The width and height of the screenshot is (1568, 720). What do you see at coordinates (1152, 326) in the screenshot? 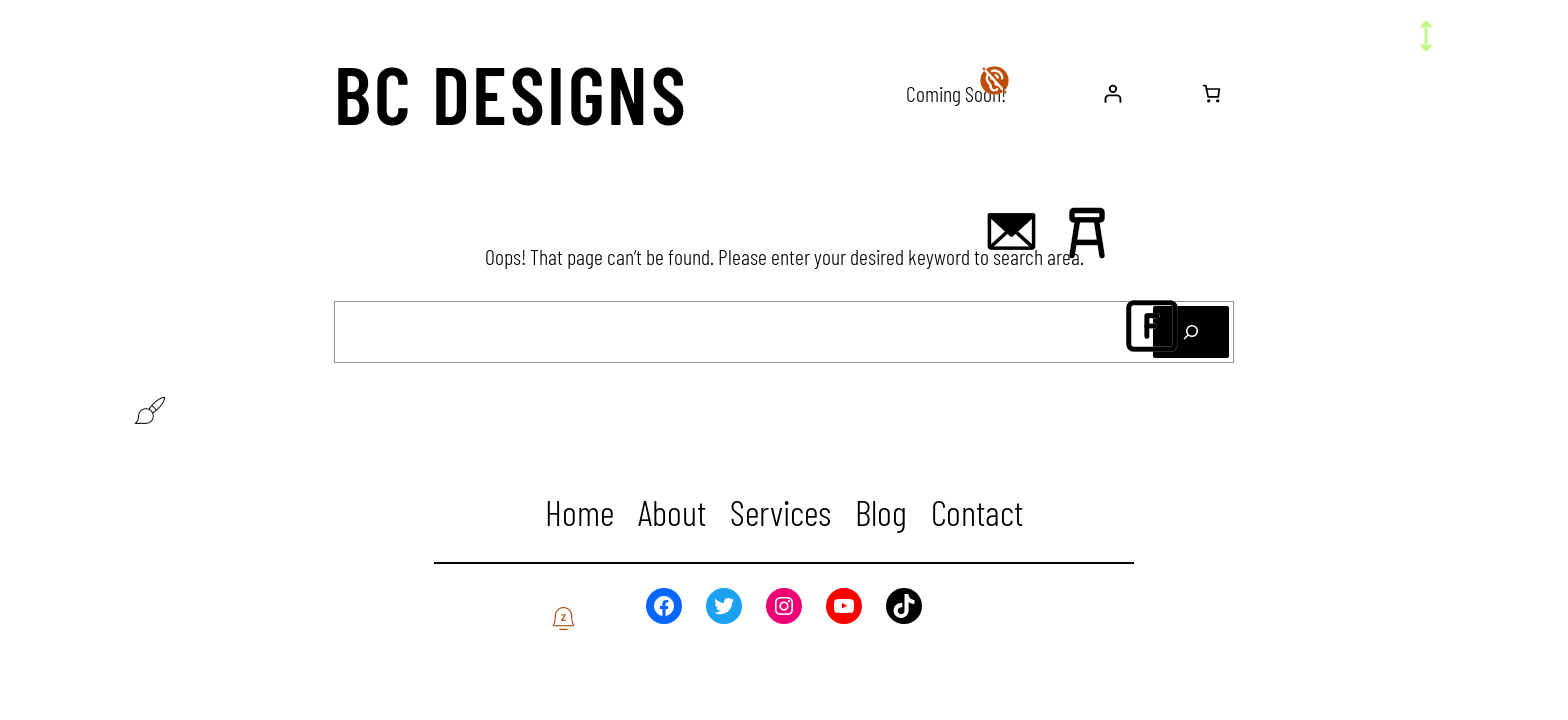
I see `facebook app or social media shortcut` at bounding box center [1152, 326].